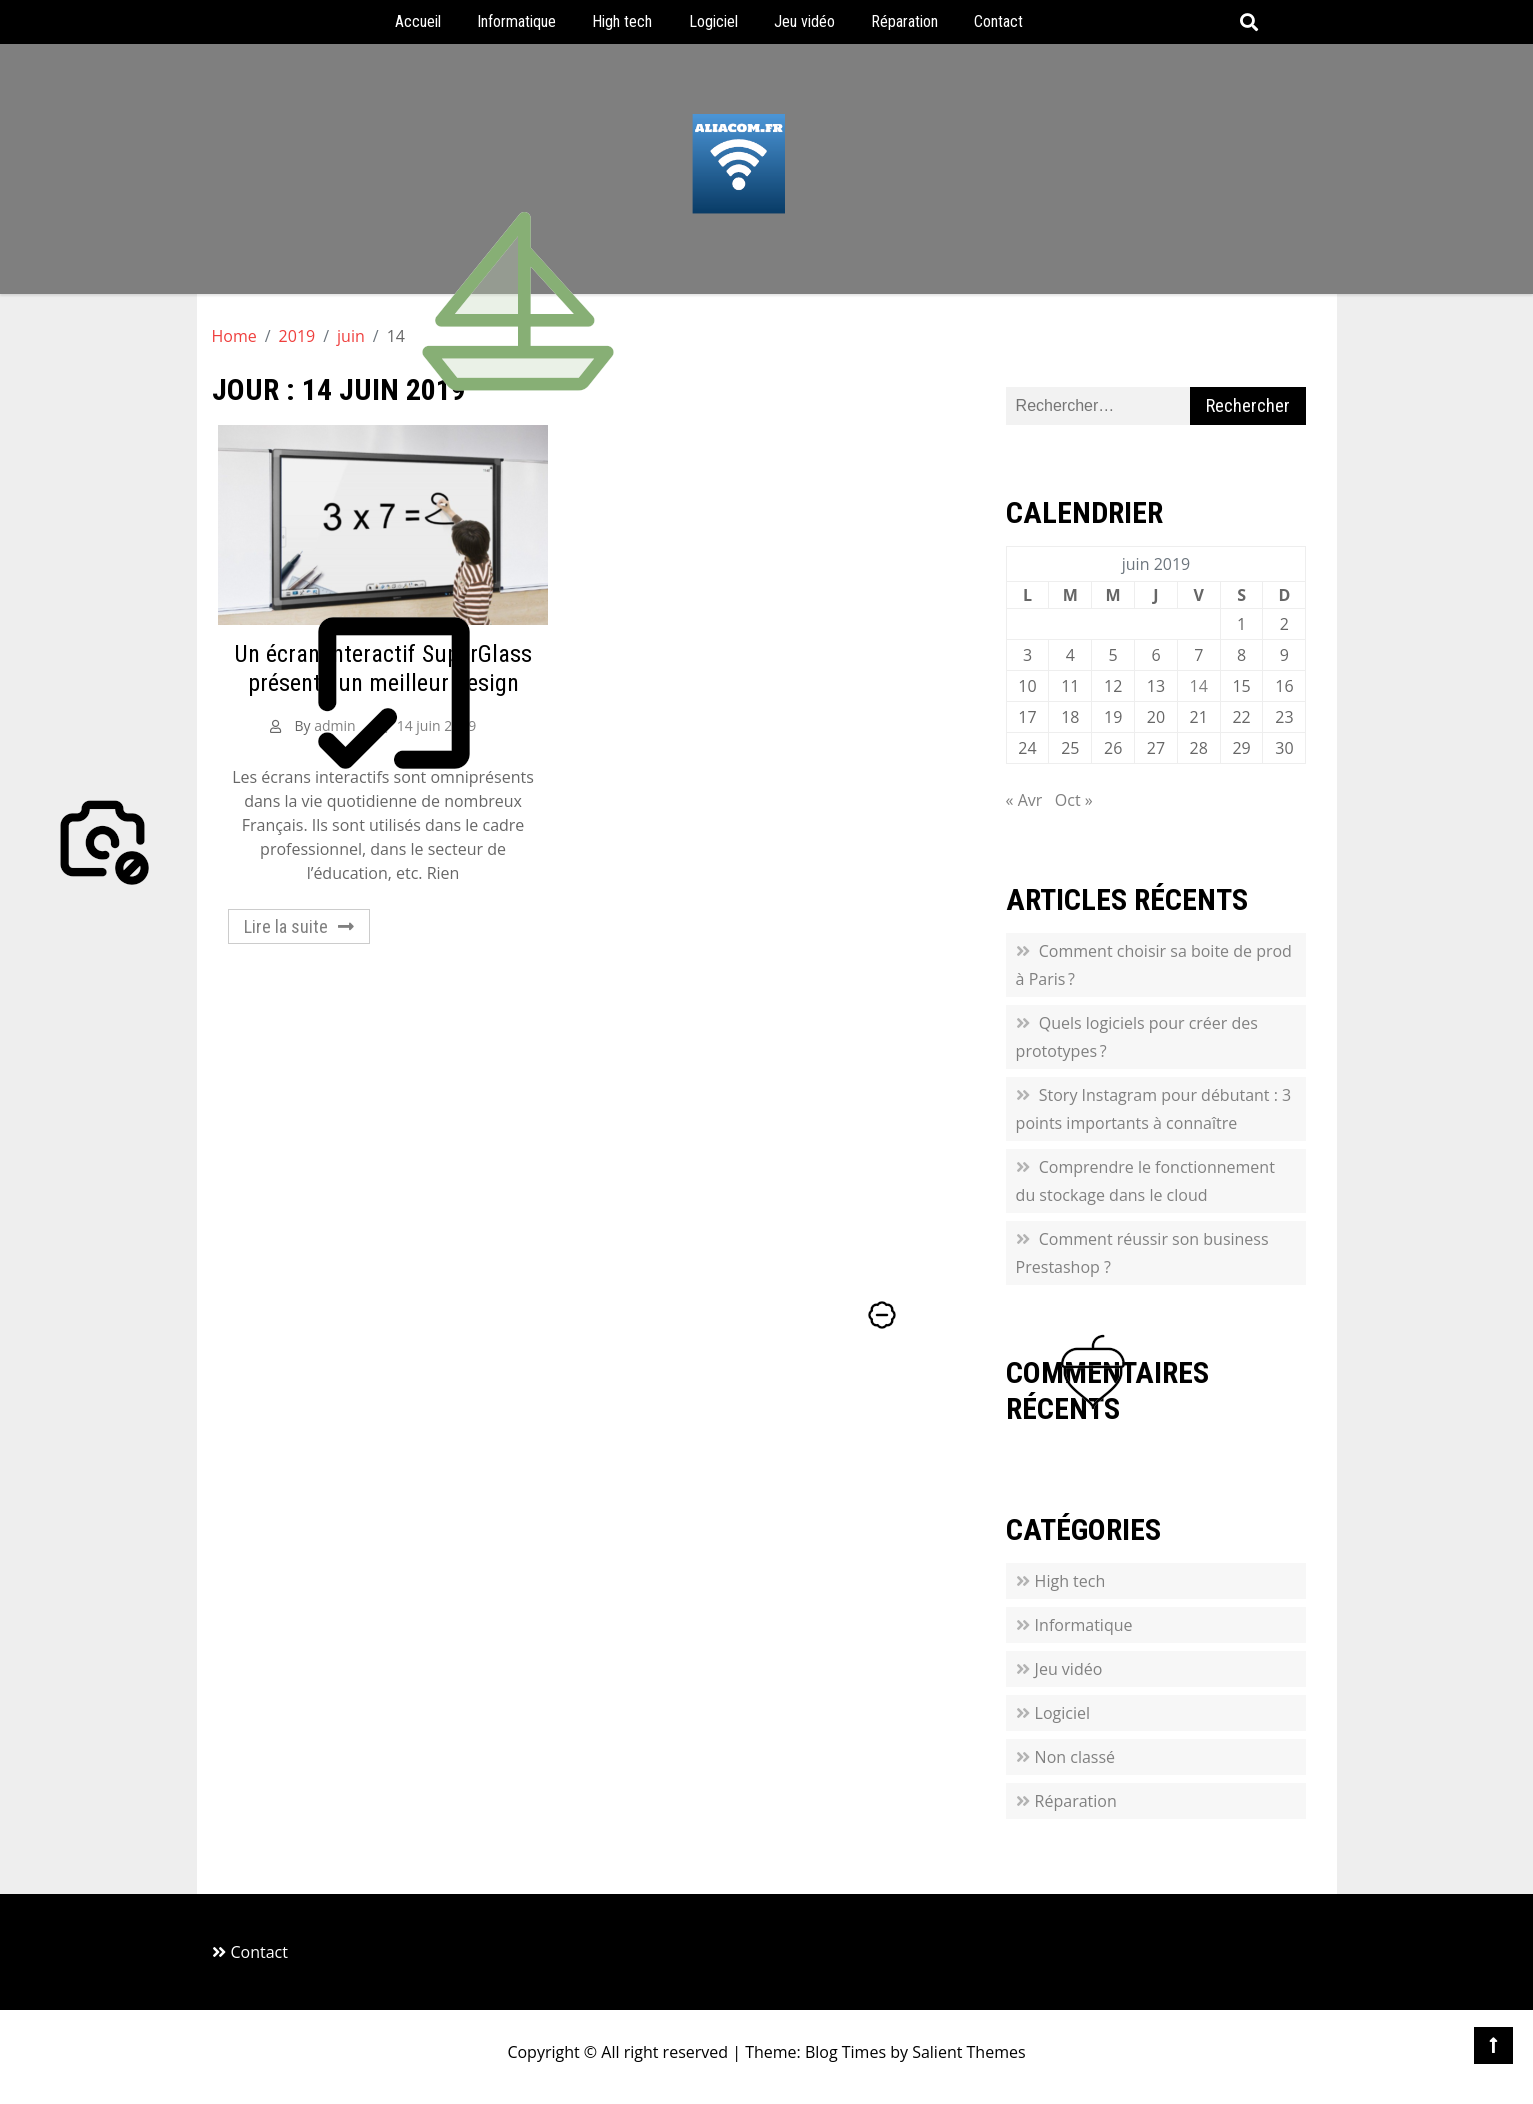  What do you see at coordinates (102, 838) in the screenshot?
I see `cancel photo capture` at bounding box center [102, 838].